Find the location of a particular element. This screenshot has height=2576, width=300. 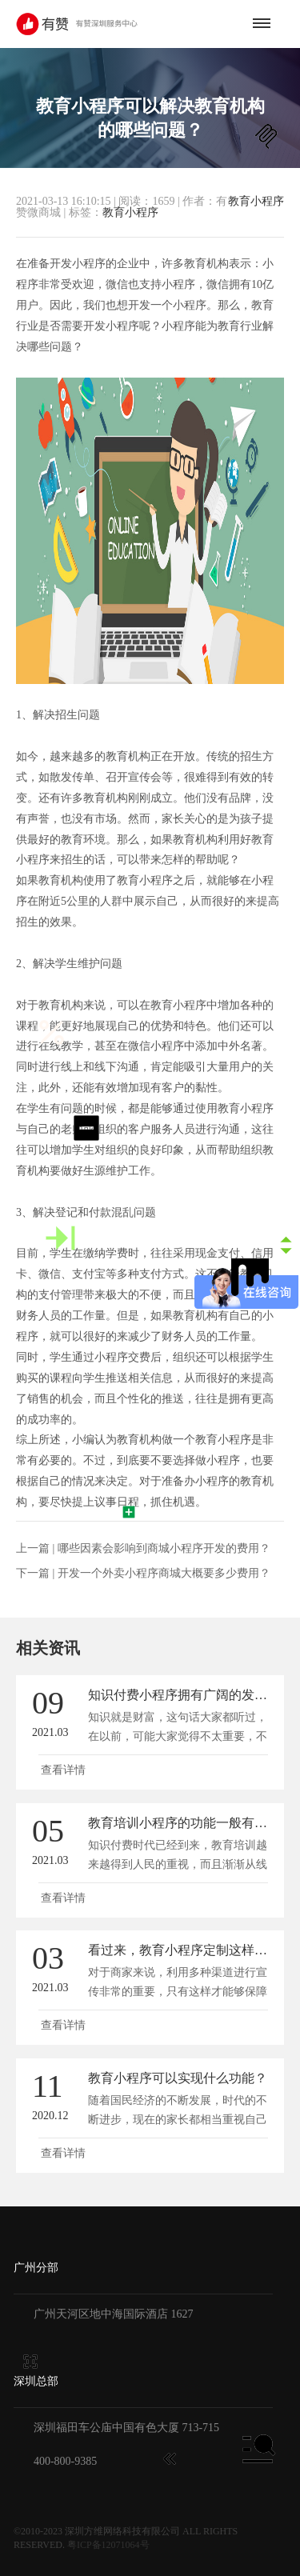

indicates a partially selected or indeterminate checkbox state is located at coordinates (86, 1128).